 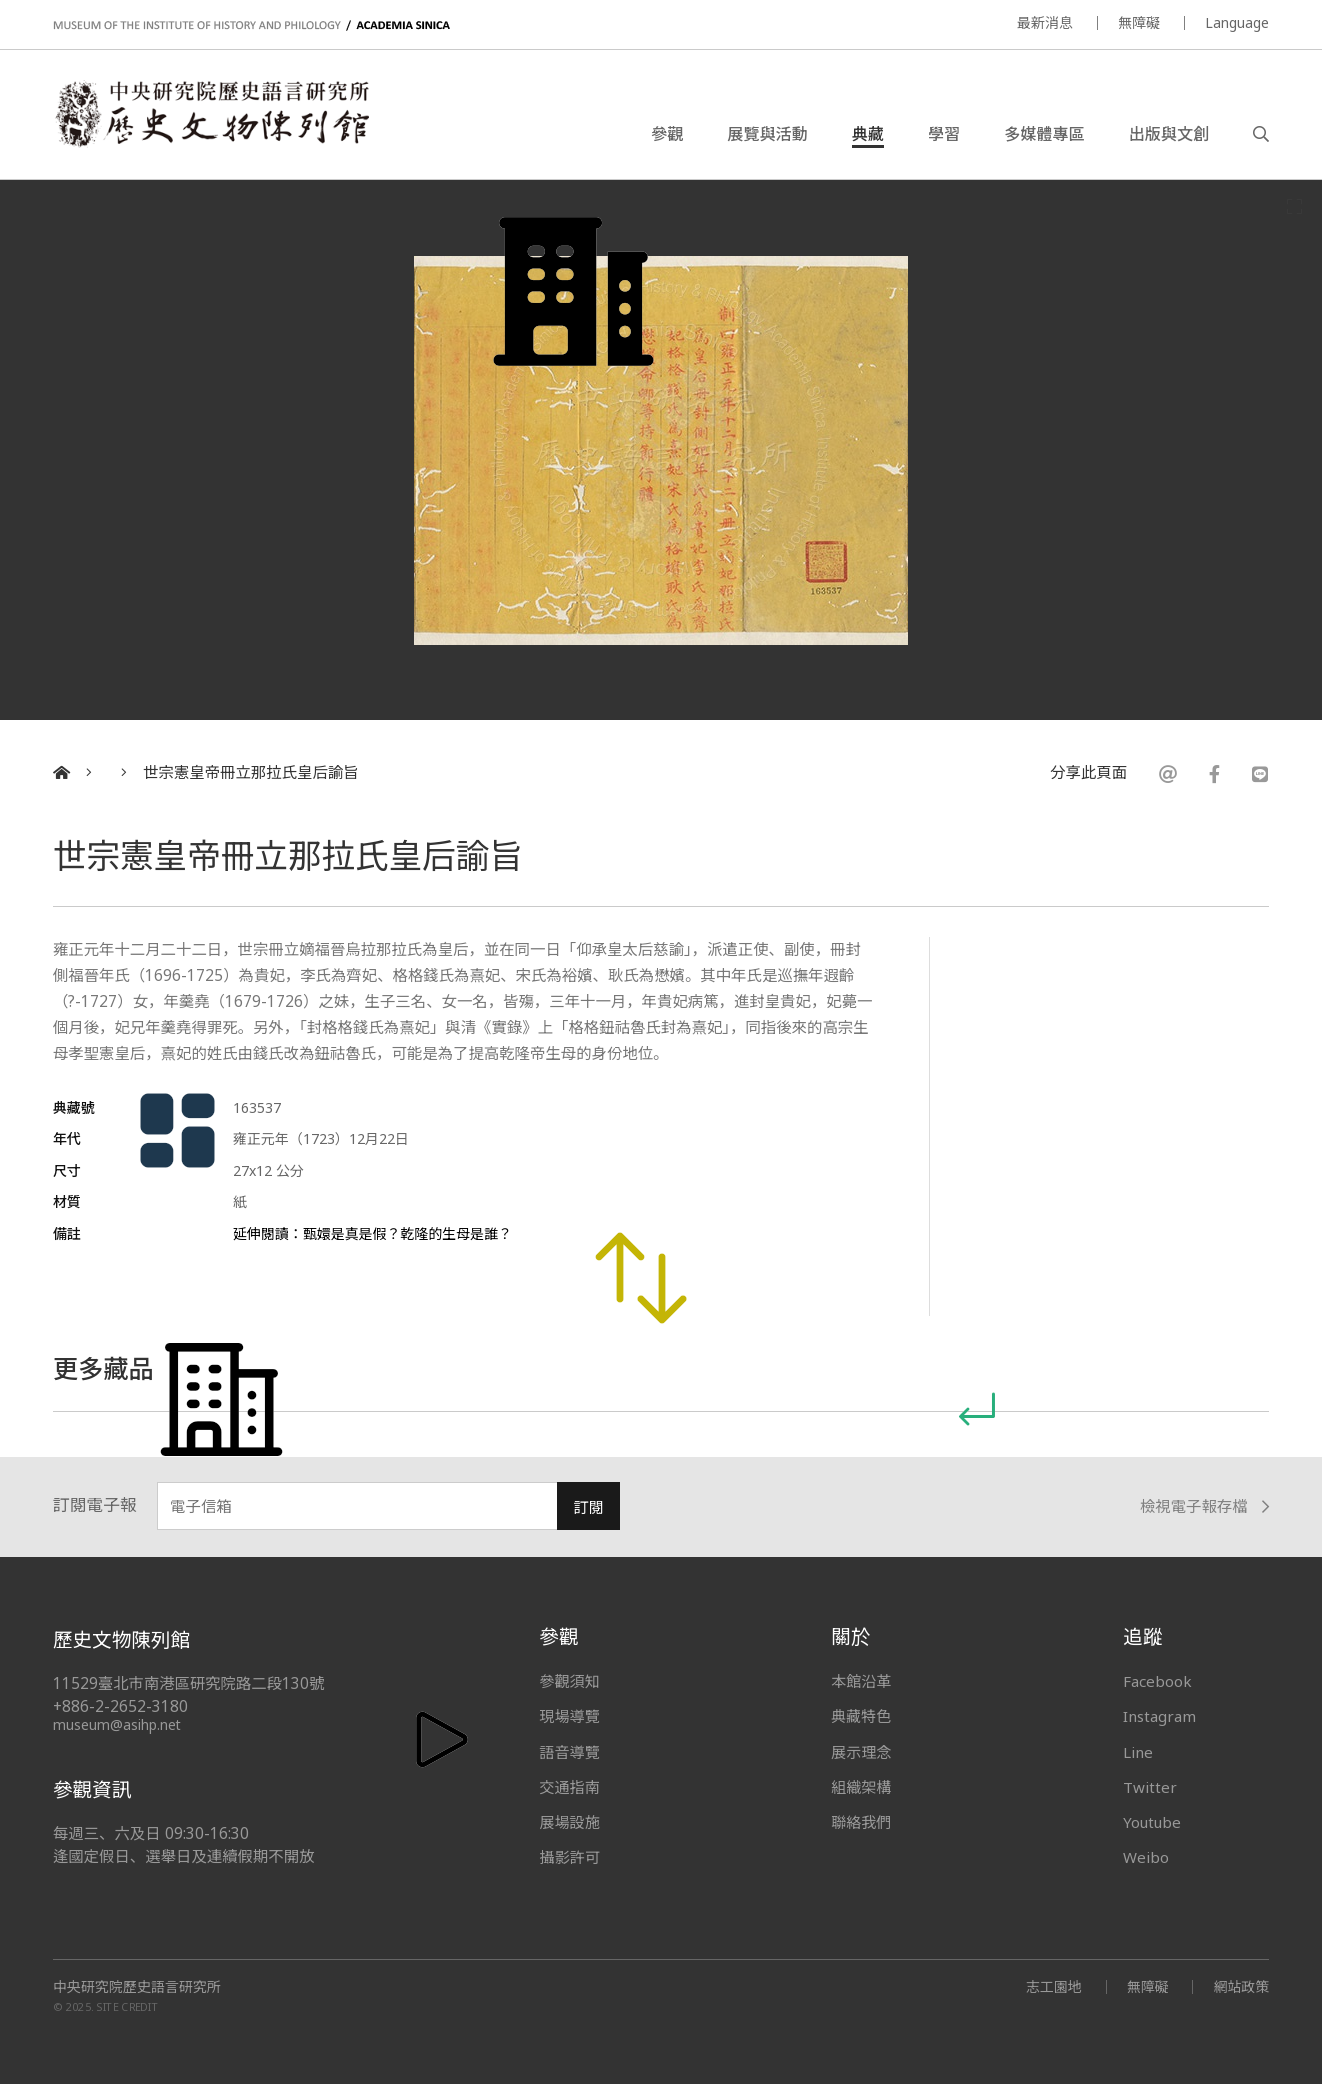 What do you see at coordinates (177, 1130) in the screenshot?
I see `open dashboard view` at bounding box center [177, 1130].